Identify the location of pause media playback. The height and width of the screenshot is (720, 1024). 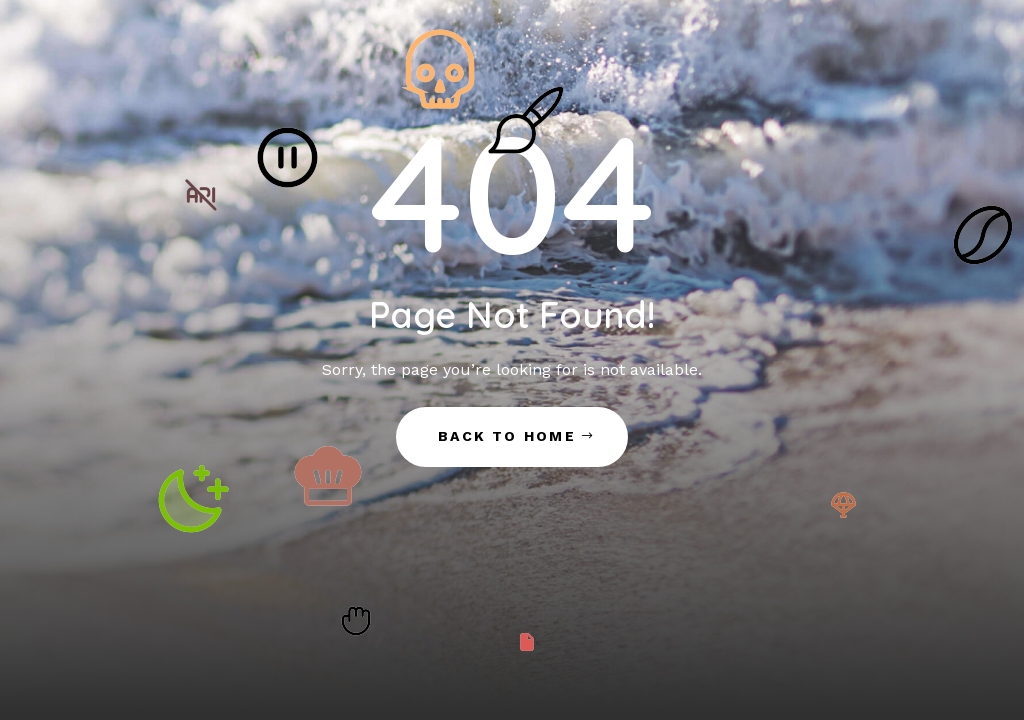
(287, 157).